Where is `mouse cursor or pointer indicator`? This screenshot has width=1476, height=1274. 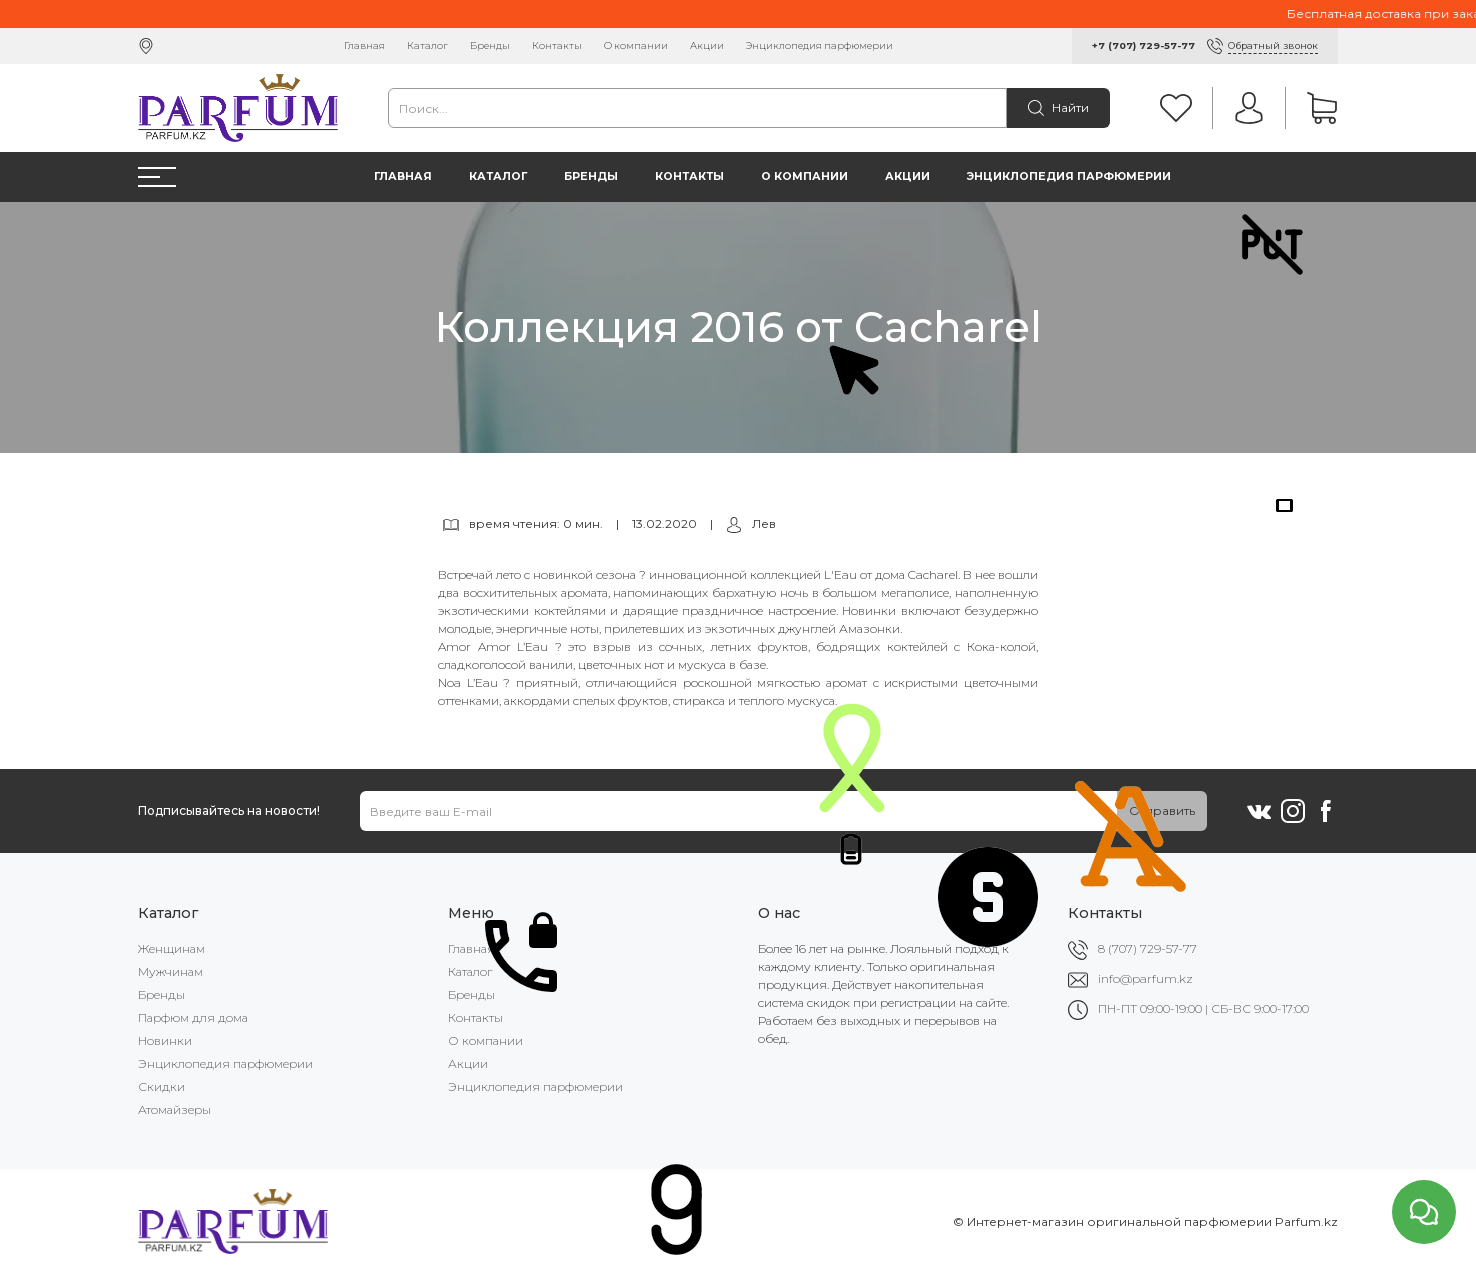
mouse cursor or pointer indicator is located at coordinates (854, 370).